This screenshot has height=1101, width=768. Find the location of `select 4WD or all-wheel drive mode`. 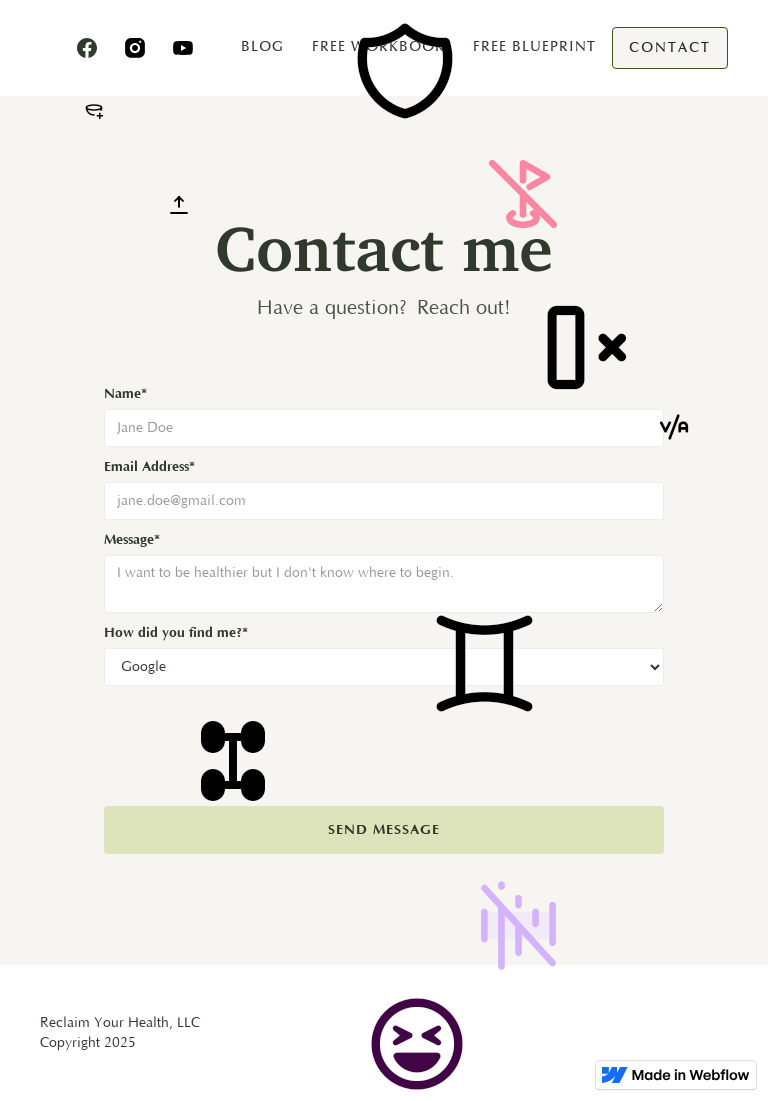

select 4WD or all-wheel drive mode is located at coordinates (233, 761).